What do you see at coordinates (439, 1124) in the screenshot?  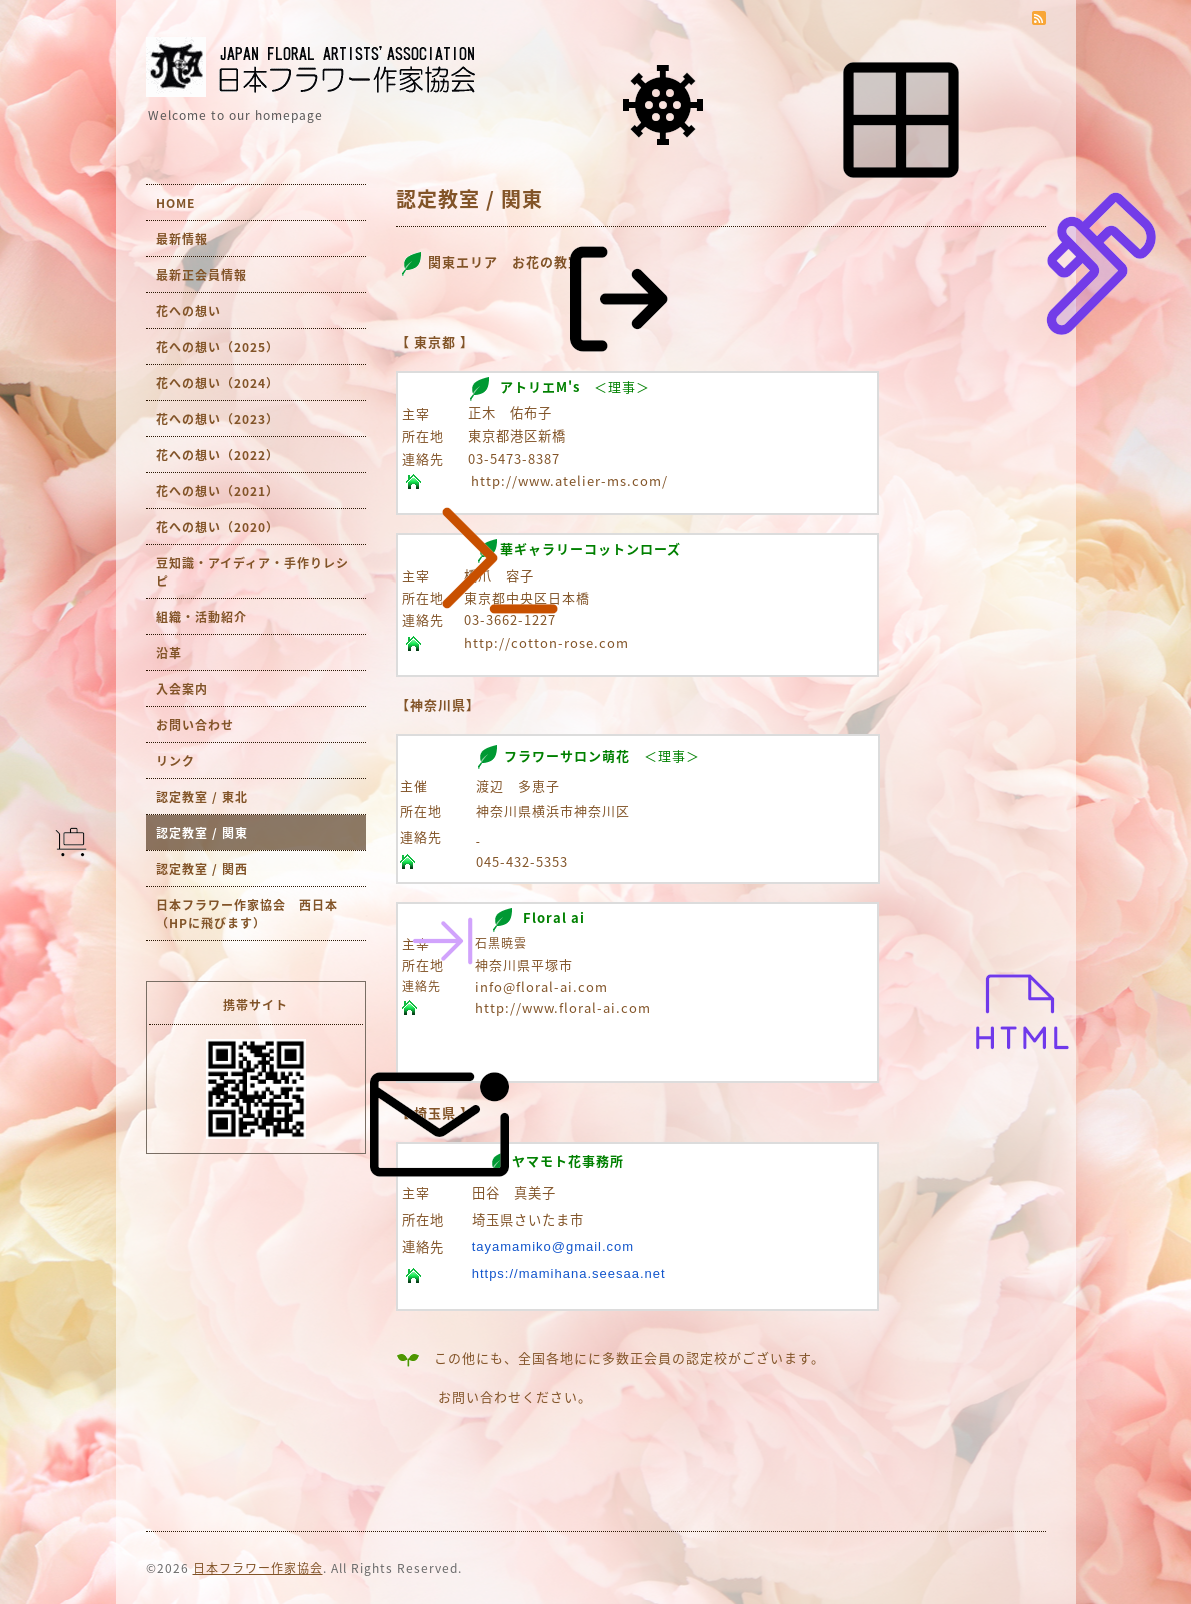 I see `indicates unread messages or notifications` at bounding box center [439, 1124].